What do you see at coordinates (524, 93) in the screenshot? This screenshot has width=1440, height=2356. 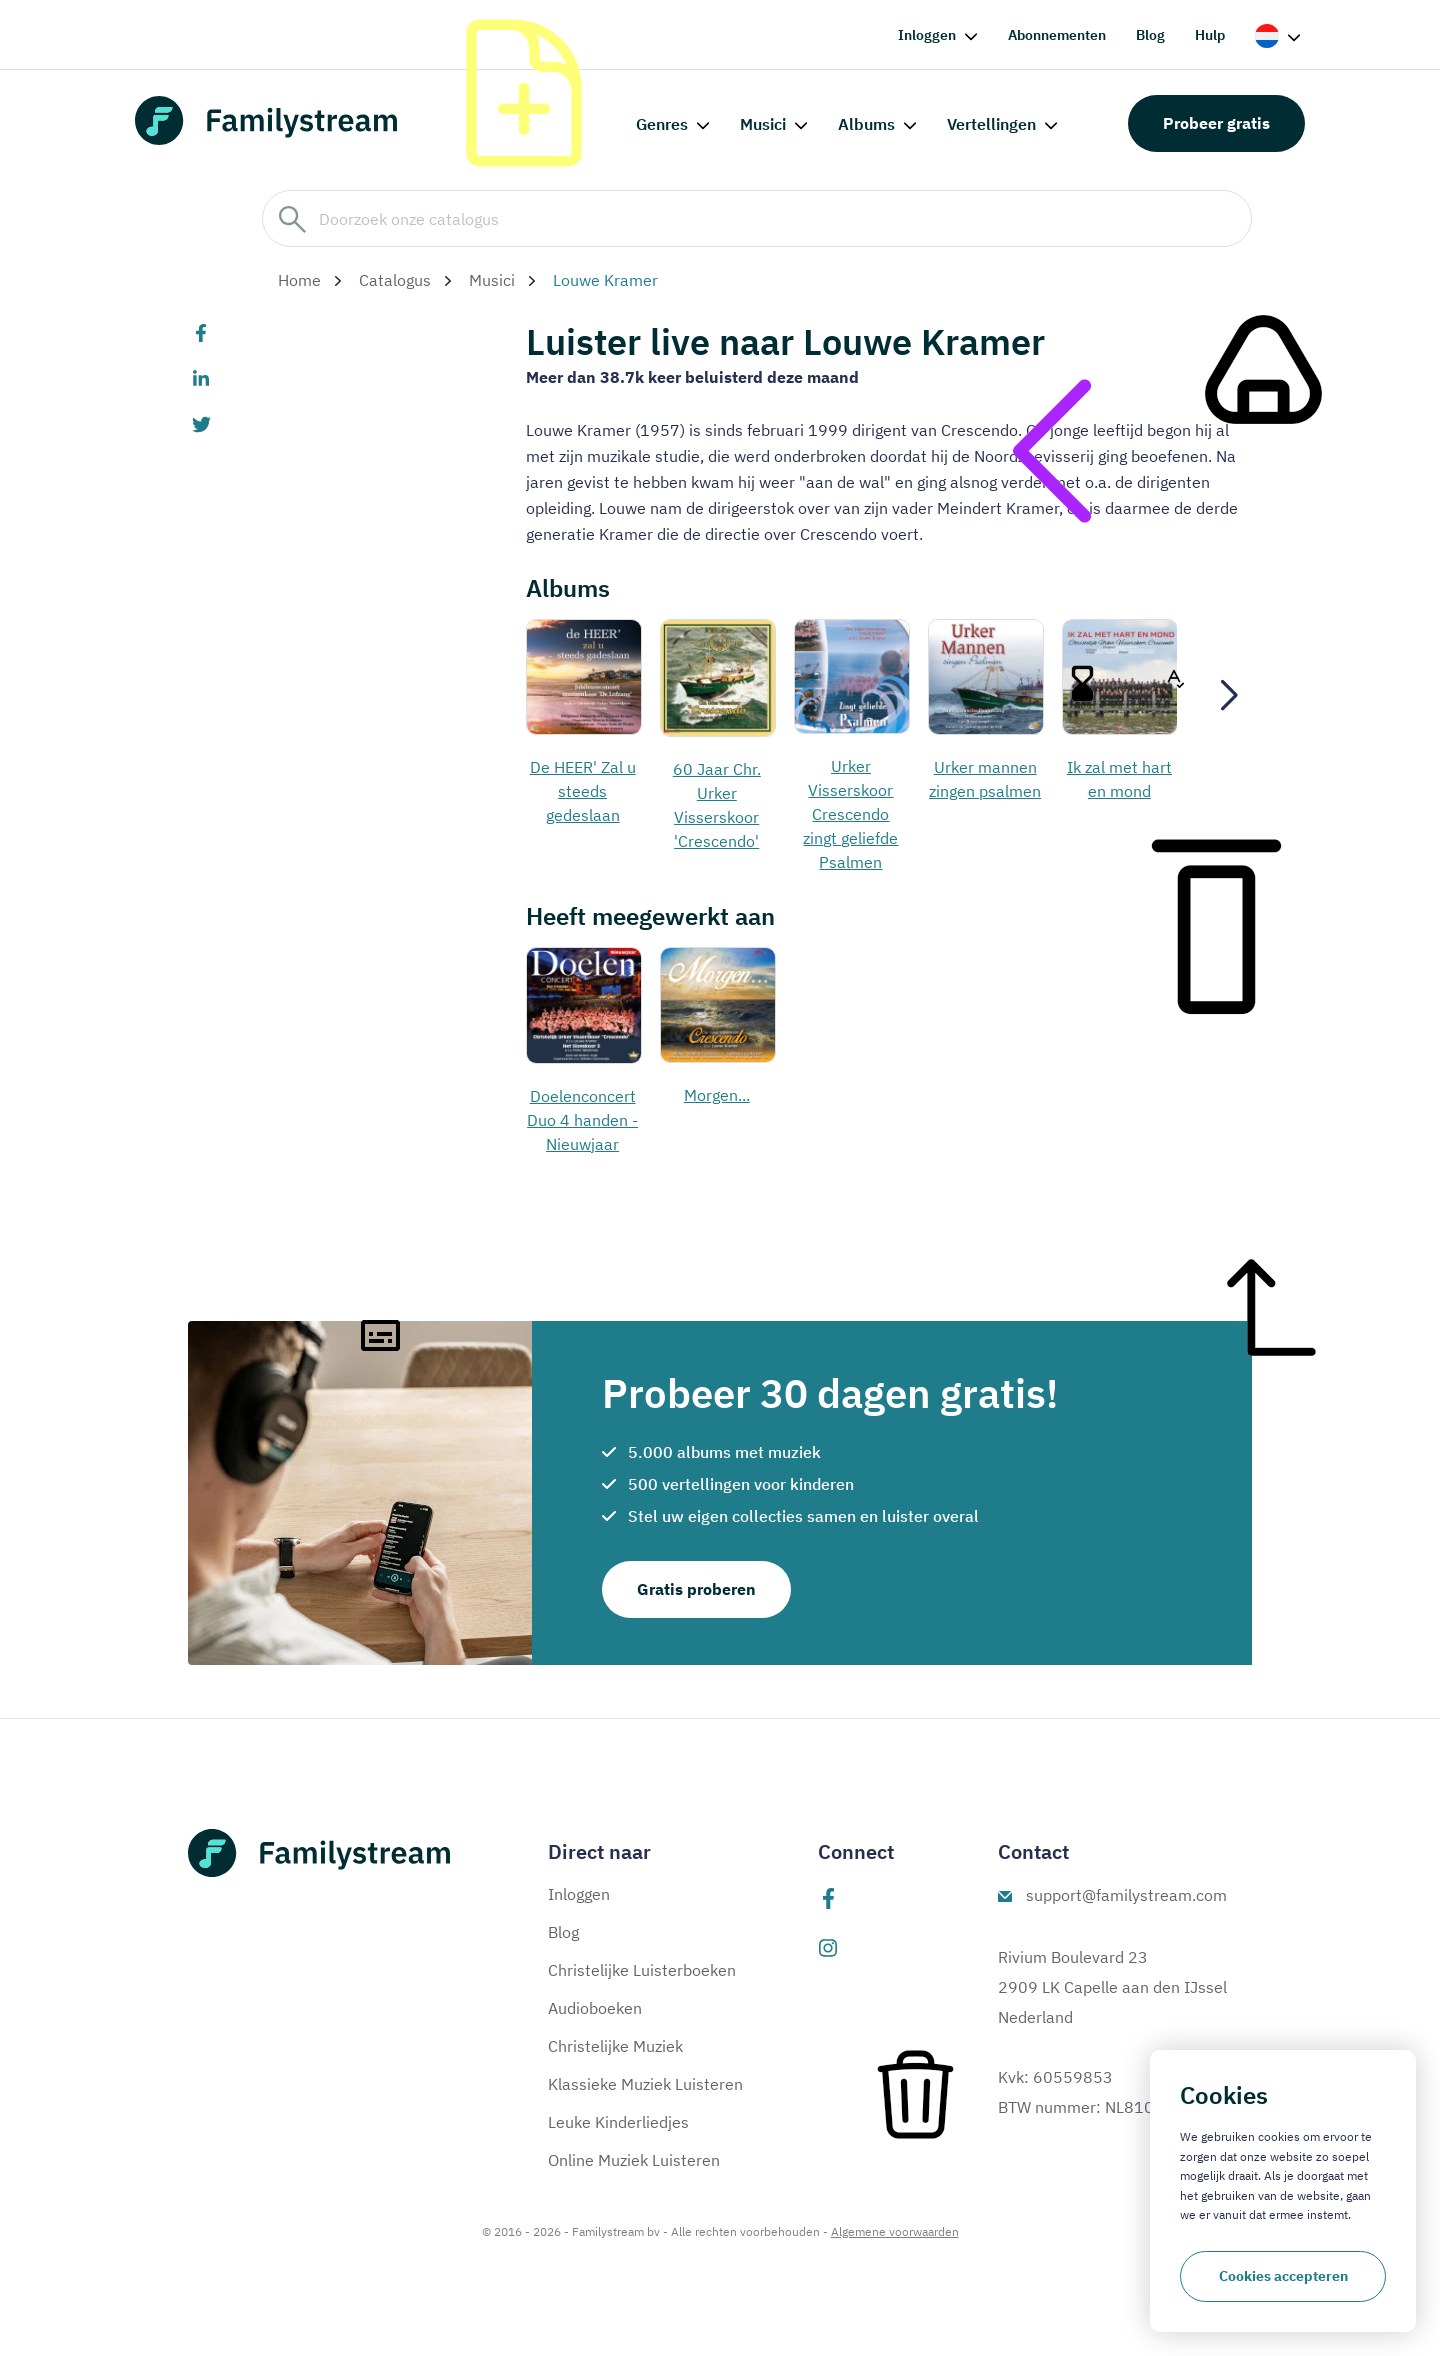 I see `create a new document` at bounding box center [524, 93].